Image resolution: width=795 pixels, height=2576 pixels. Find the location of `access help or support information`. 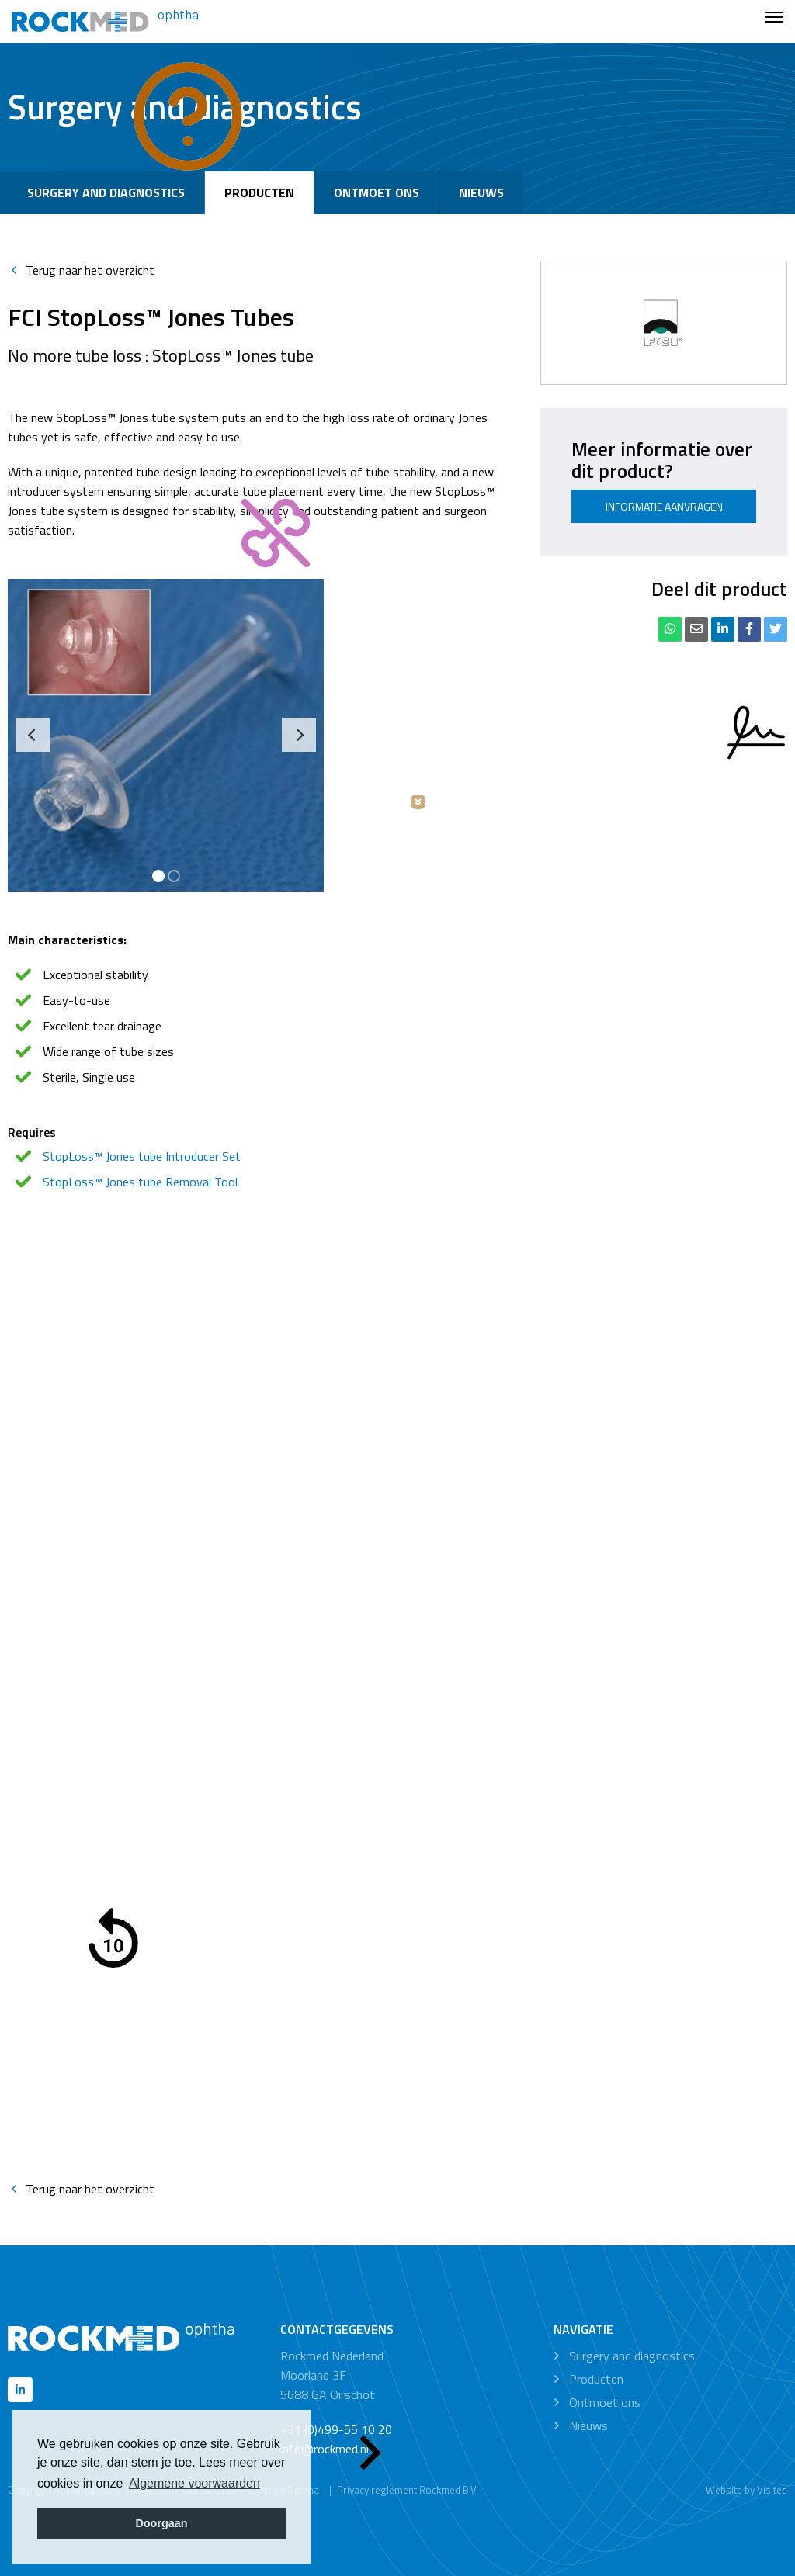

access help or support information is located at coordinates (188, 116).